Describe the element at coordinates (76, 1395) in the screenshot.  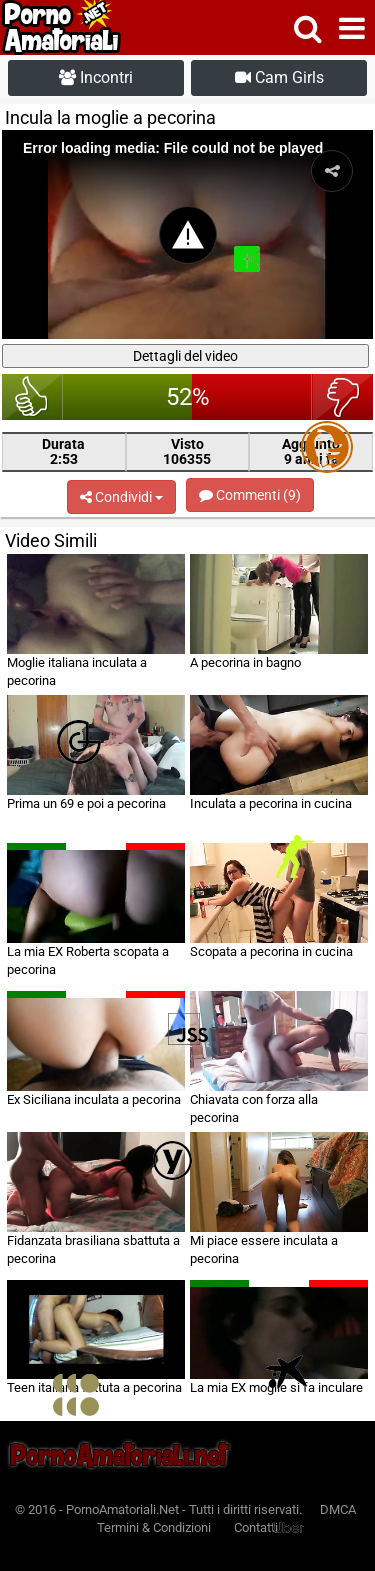
I see `openverse logo` at that location.